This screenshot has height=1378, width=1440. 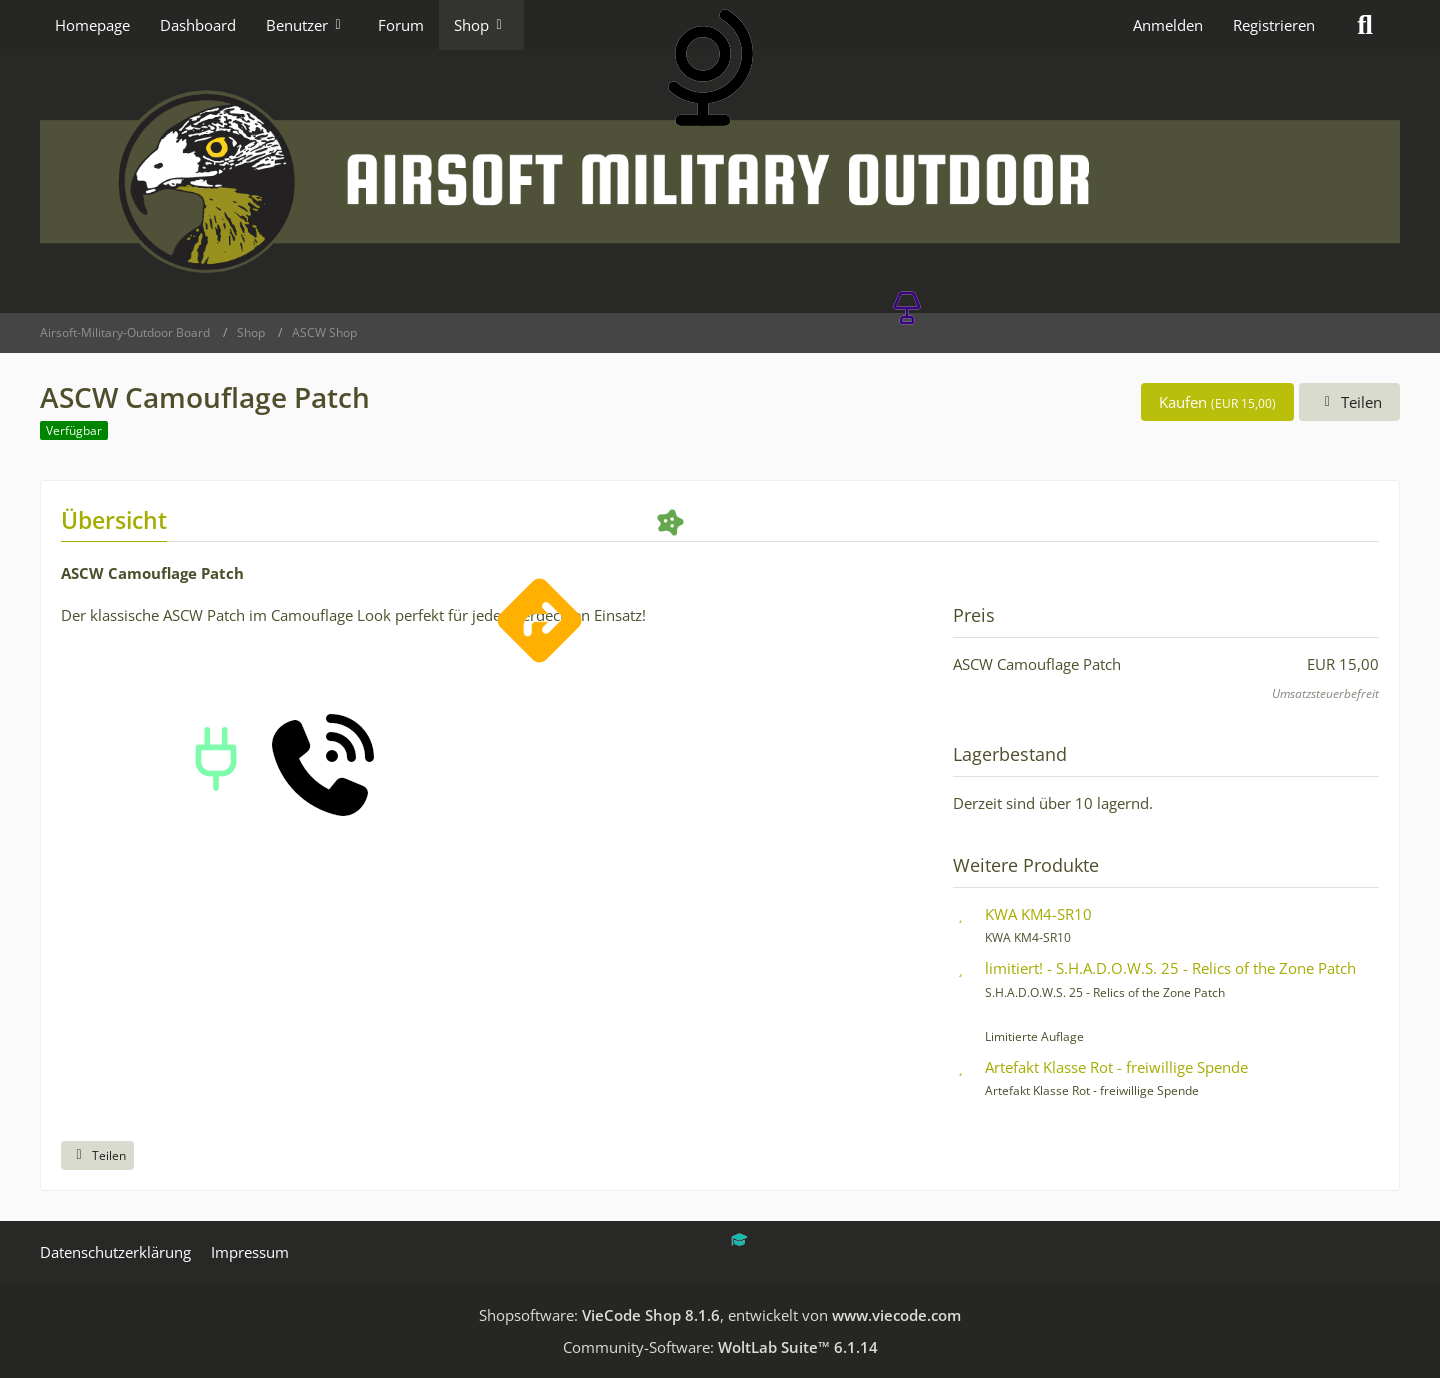 I want to click on access global or international settings, so click(x=708, y=70).